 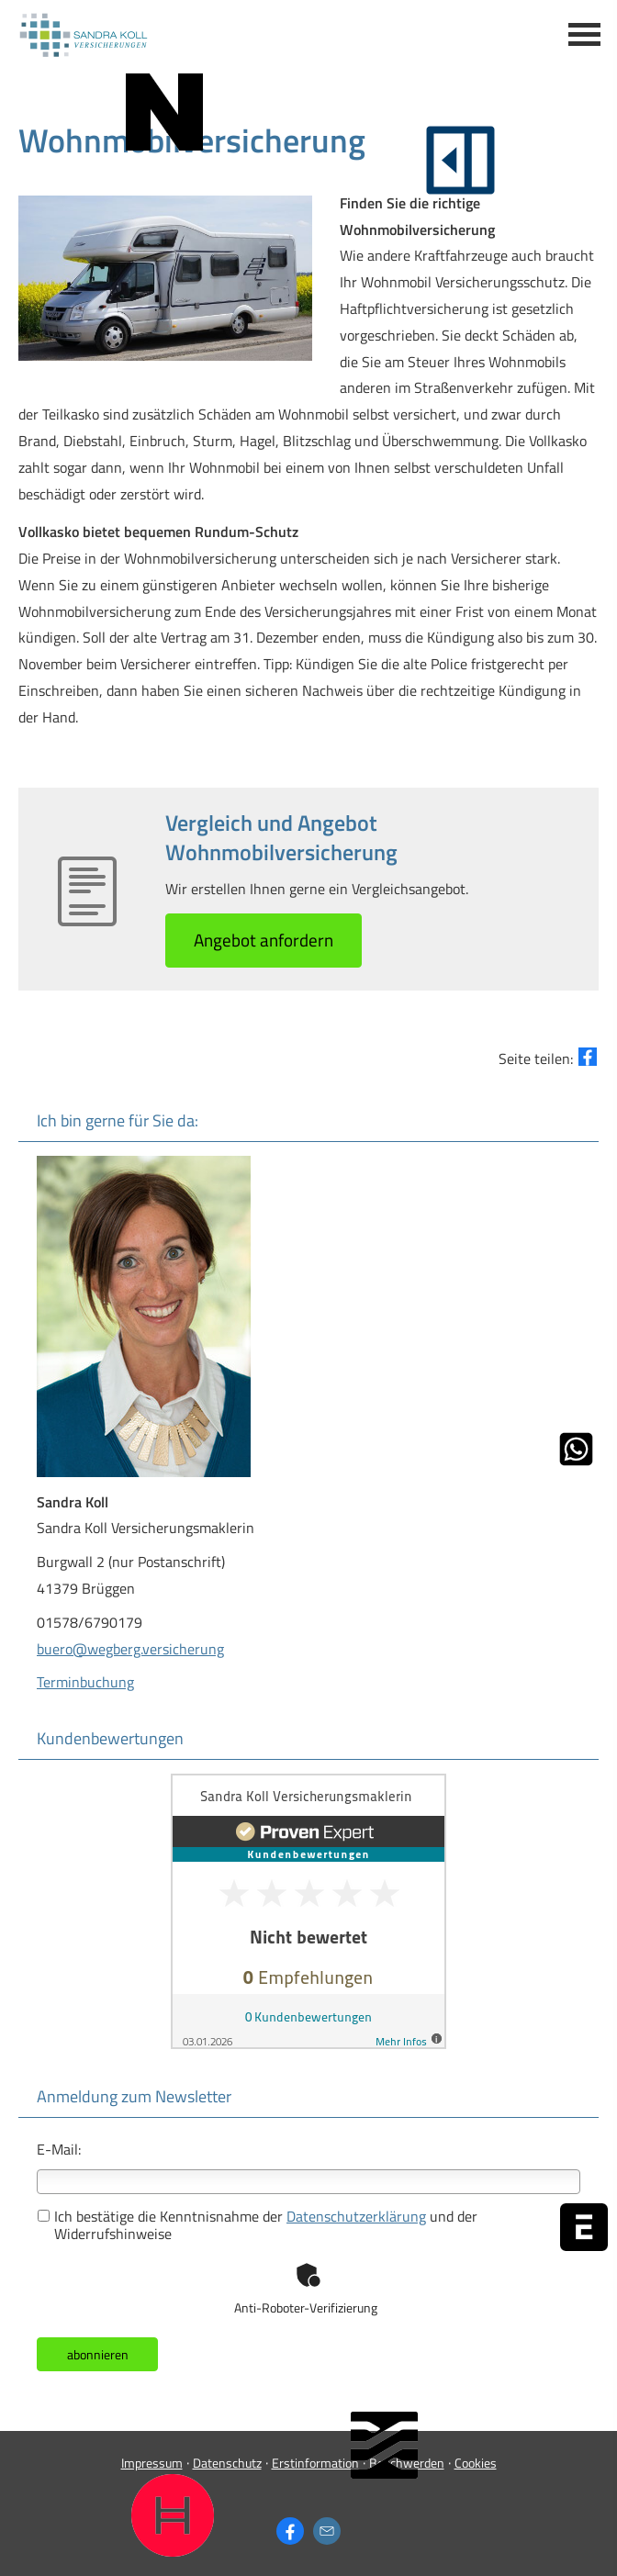 I want to click on stimulus javascript framework logo, so click(x=384, y=2445).